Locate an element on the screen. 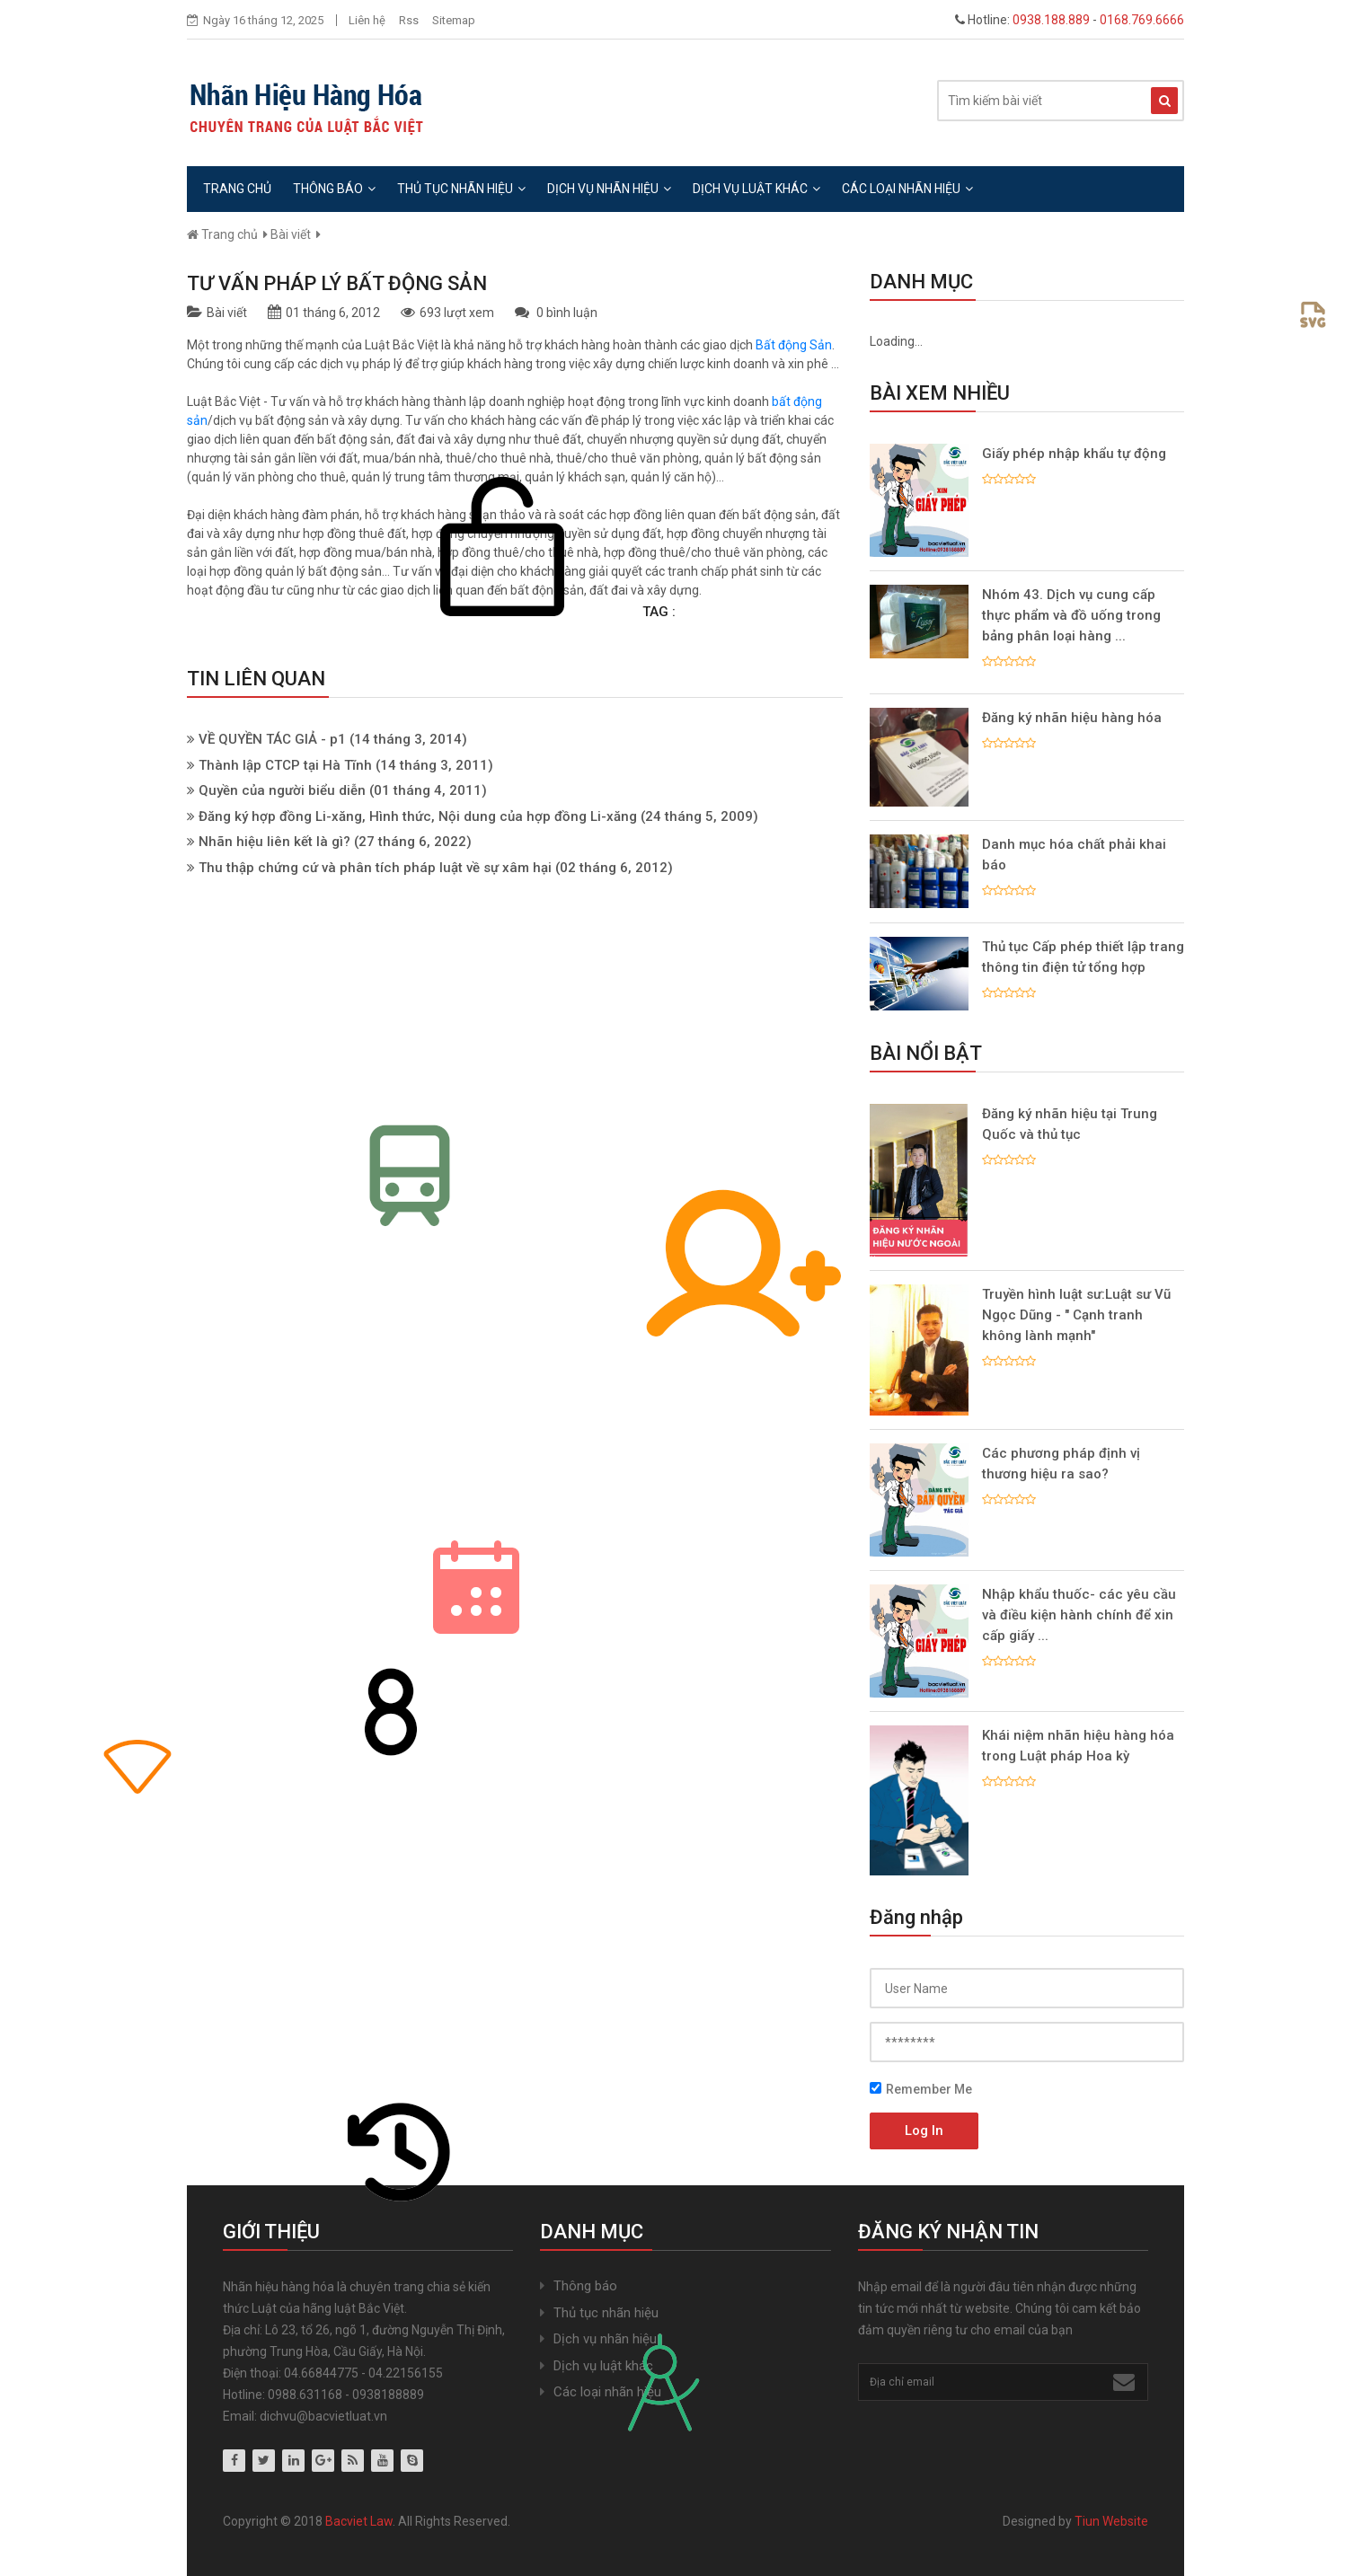 This screenshot has height=2576, width=1371. indicates the number eight in a list or sequence is located at coordinates (391, 1712).